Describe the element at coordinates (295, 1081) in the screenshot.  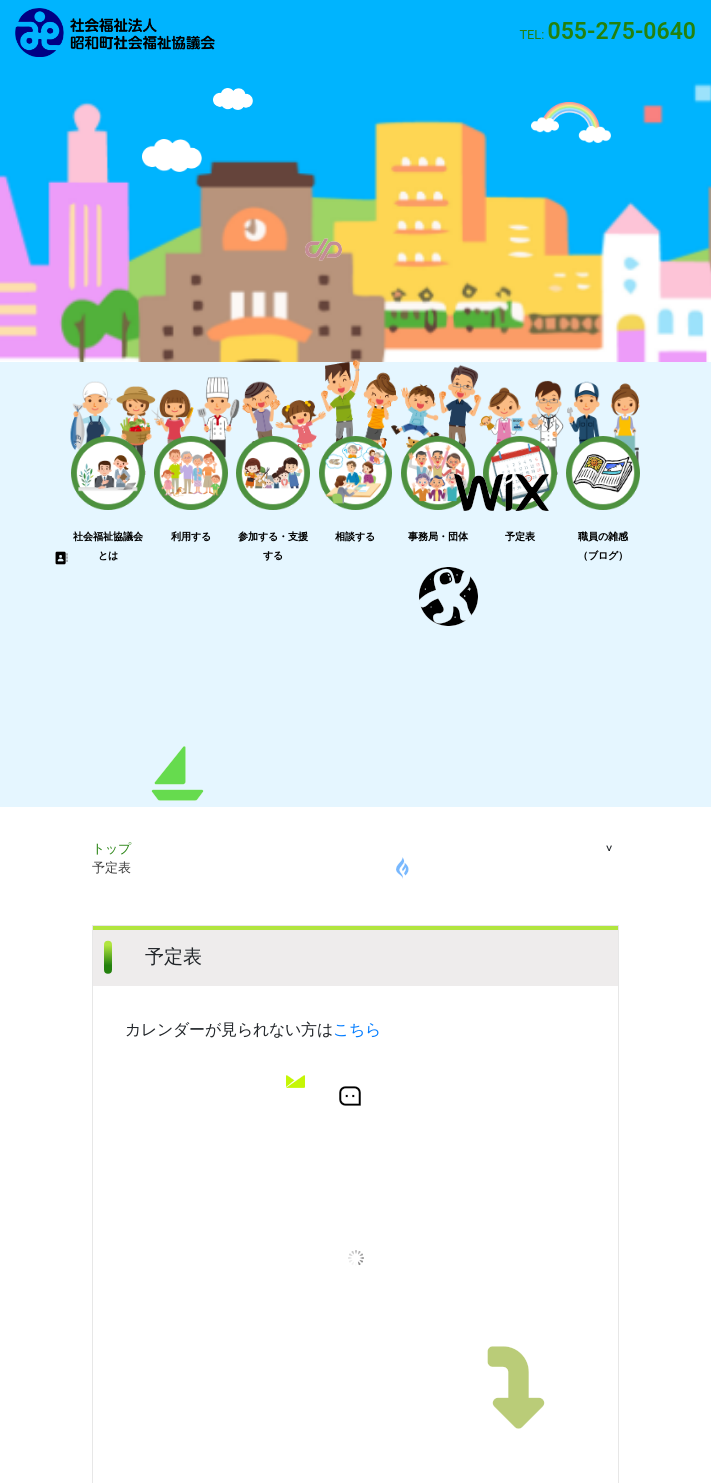
I see `Campaign Monitor logo` at that location.